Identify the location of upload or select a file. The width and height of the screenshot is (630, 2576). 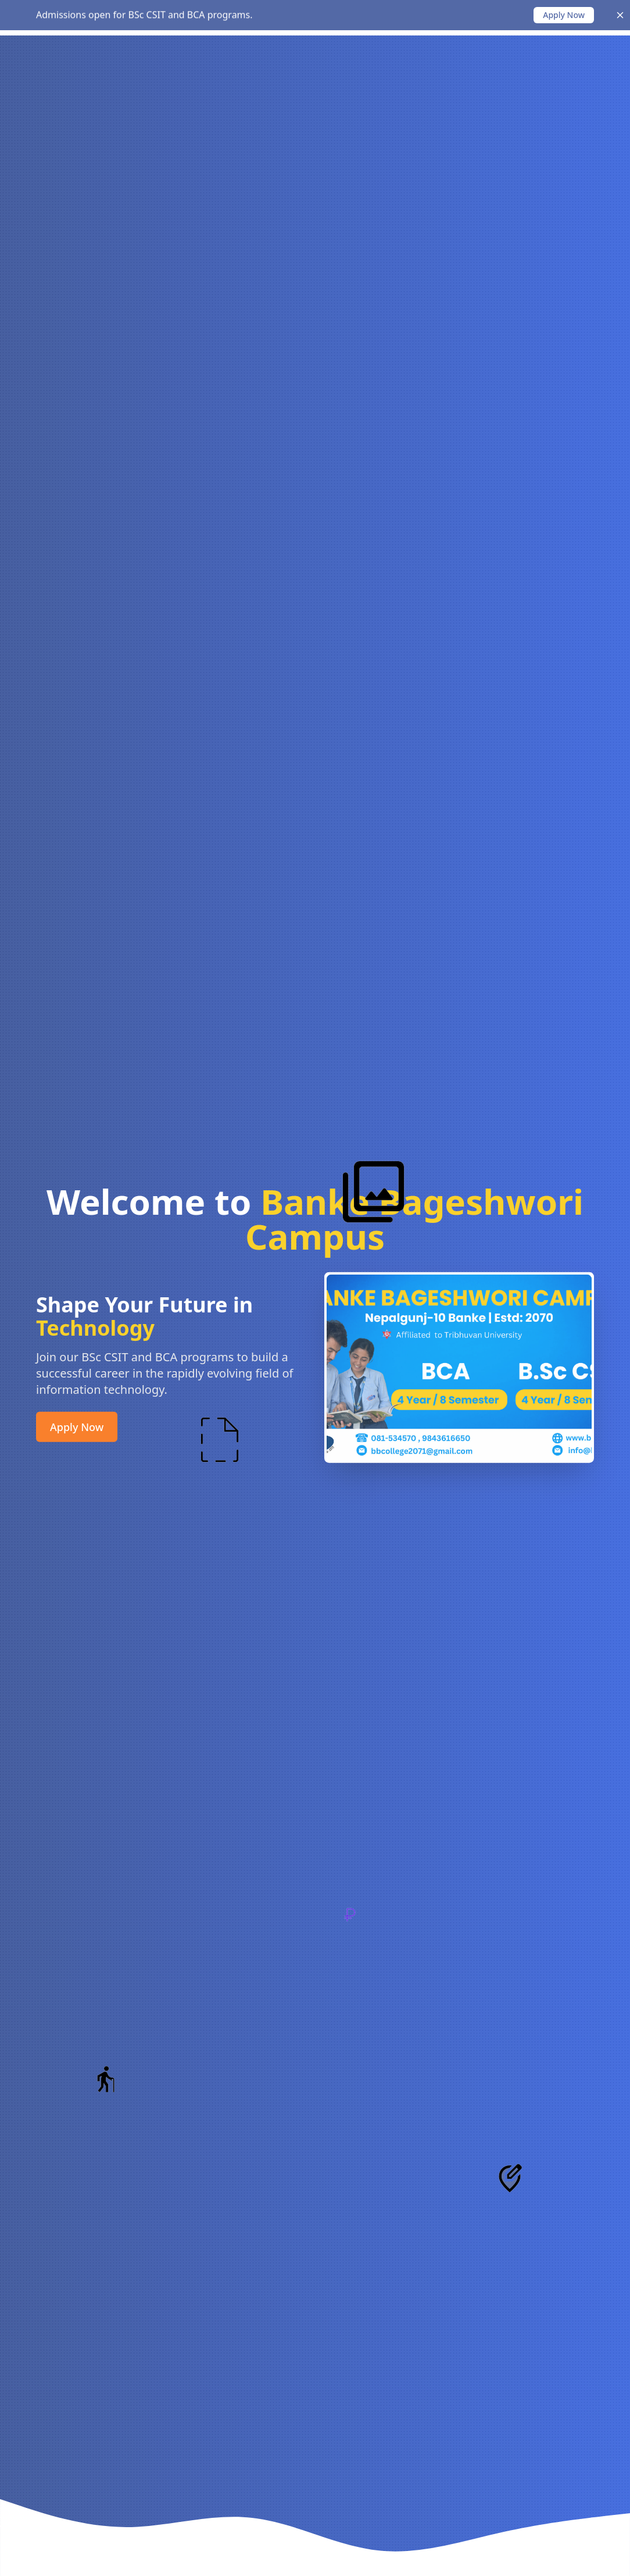
(220, 1440).